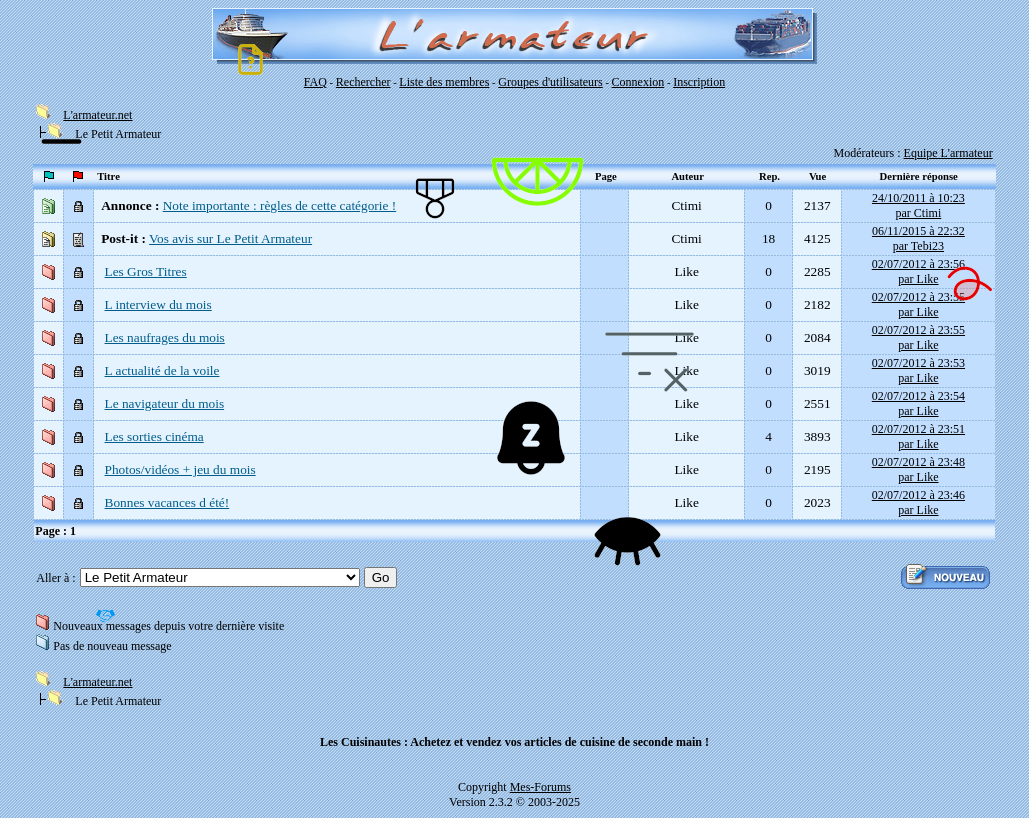 The image size is (1029, 818). Describe the element at coordinates (250, 59) in the screenshot. I see `unknown or unrecognized file type` at that location.